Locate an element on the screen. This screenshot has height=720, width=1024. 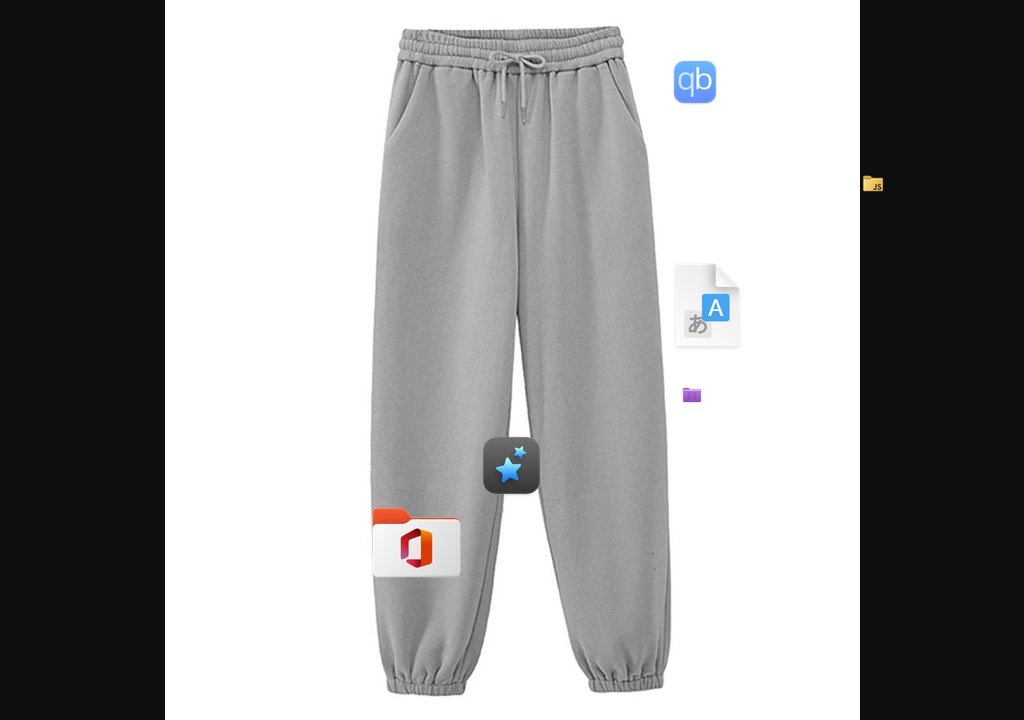
open your videos folder is located at coordinates (692, 395).